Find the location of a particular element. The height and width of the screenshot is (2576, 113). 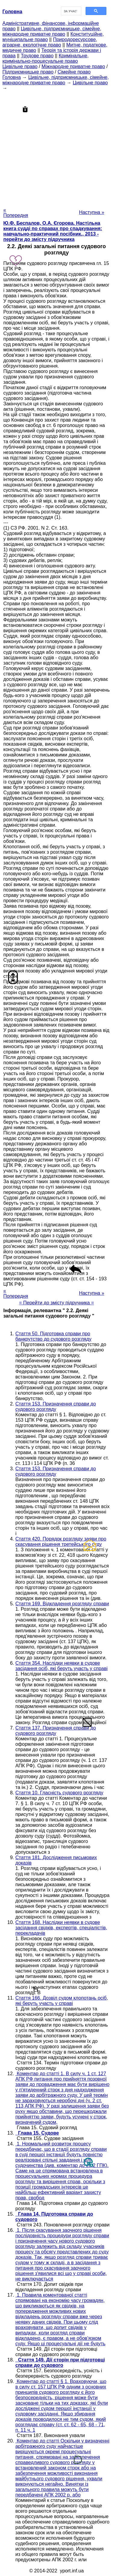

add new item to clipboard is located at coordinates (25, 109).